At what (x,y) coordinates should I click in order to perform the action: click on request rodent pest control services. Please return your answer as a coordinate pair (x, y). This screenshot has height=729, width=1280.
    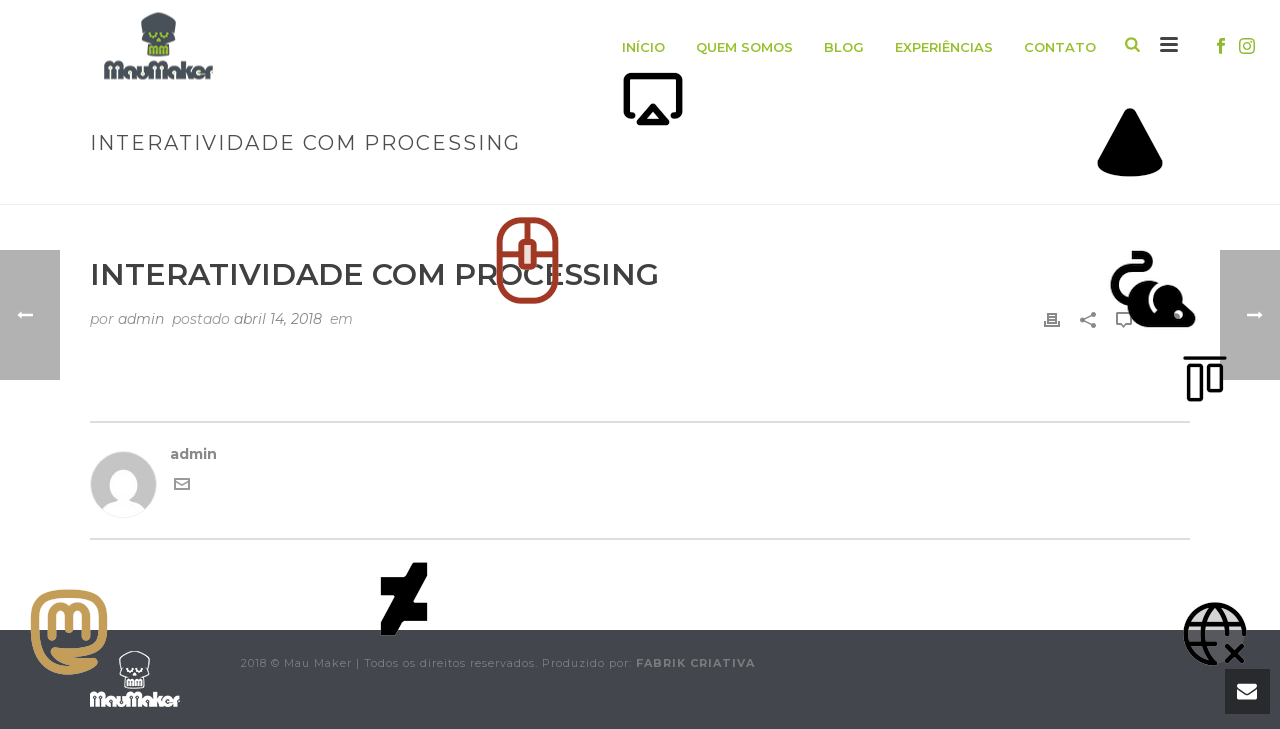
    Looking at the image, I should click on (1153, 289).